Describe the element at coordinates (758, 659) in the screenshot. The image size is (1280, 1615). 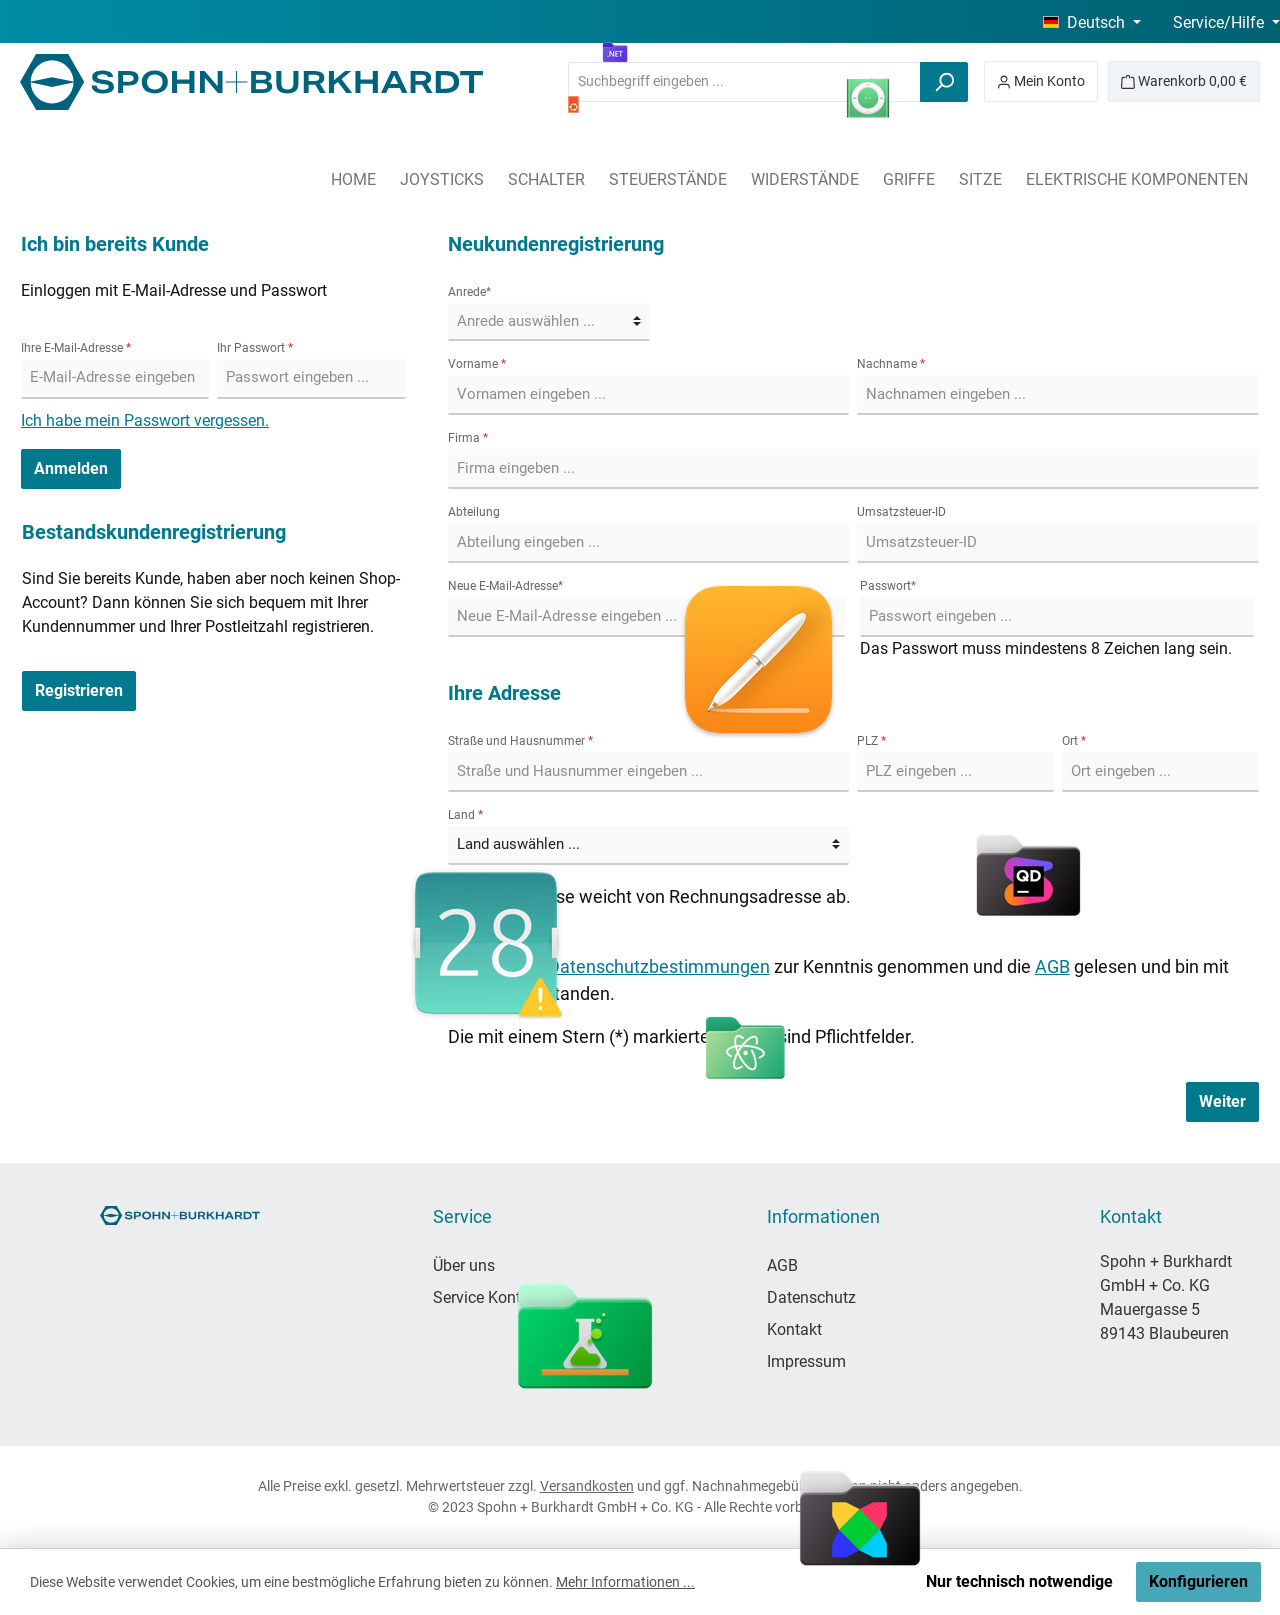
I see `open Apple Pages for document editing` at that location.